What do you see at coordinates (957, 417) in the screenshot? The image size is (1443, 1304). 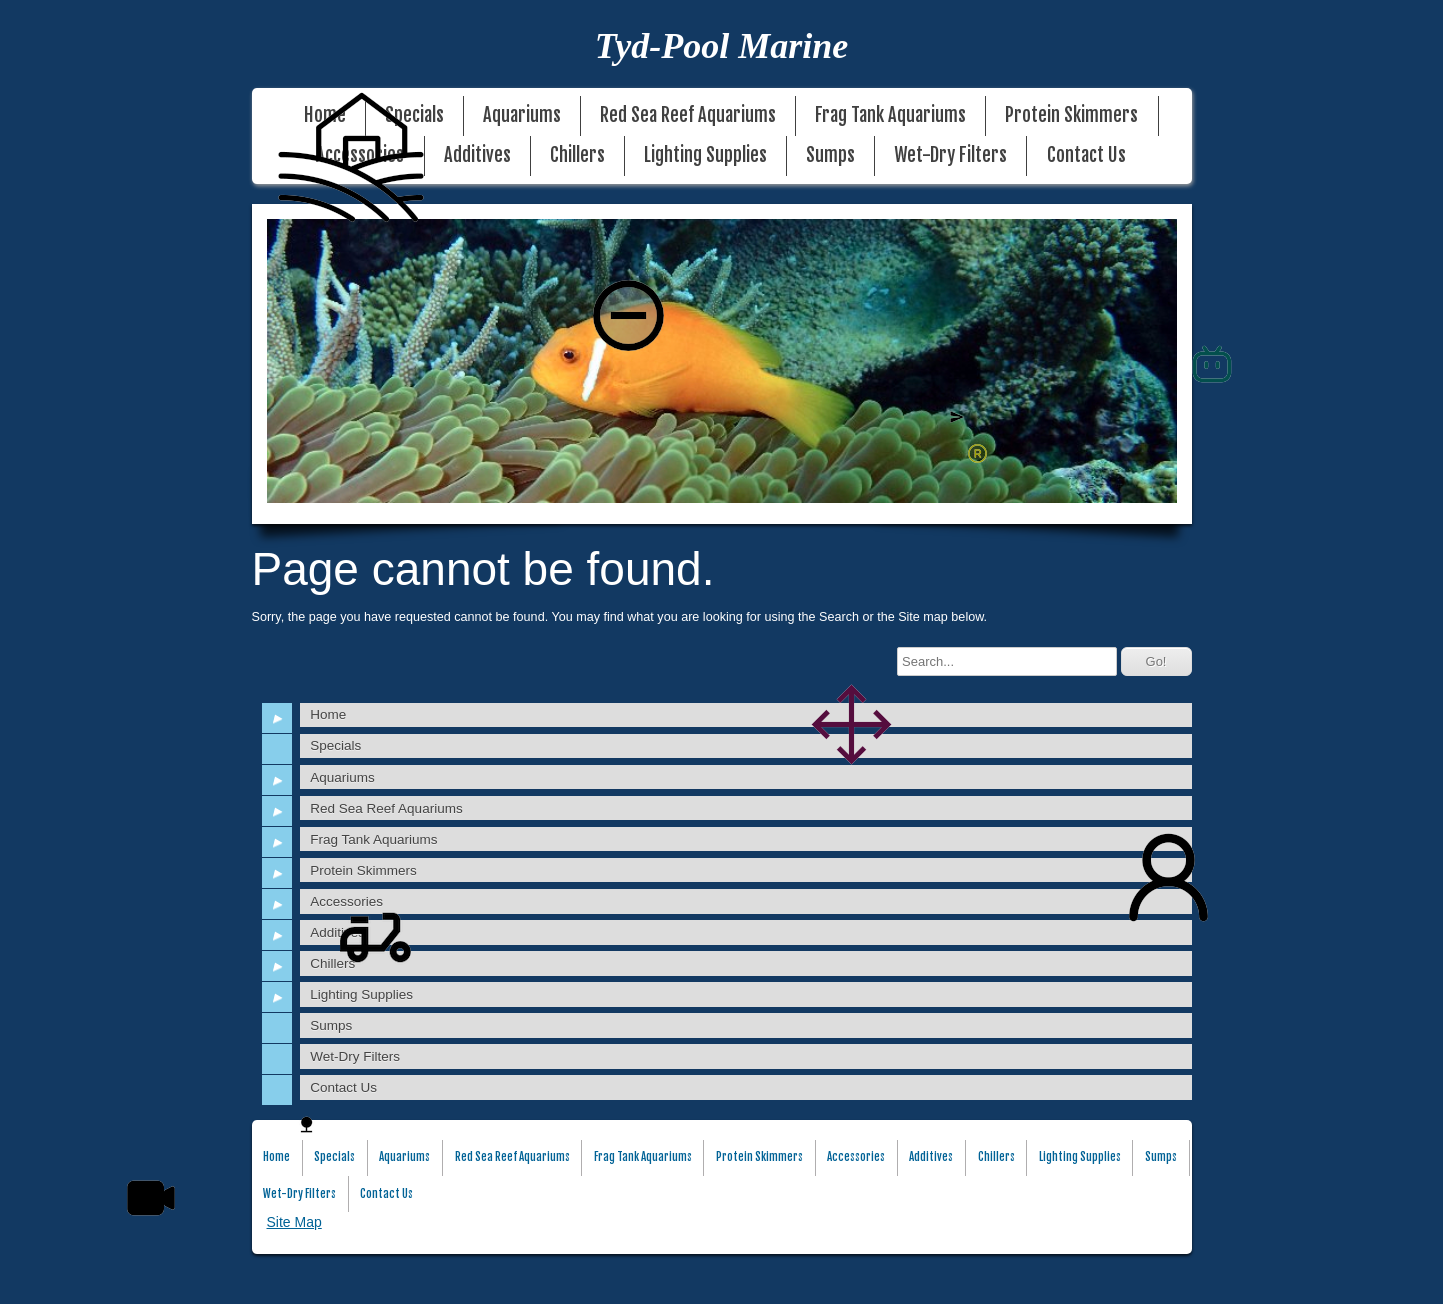 I see `send a message or submit content` at bounding box center [957, 417].